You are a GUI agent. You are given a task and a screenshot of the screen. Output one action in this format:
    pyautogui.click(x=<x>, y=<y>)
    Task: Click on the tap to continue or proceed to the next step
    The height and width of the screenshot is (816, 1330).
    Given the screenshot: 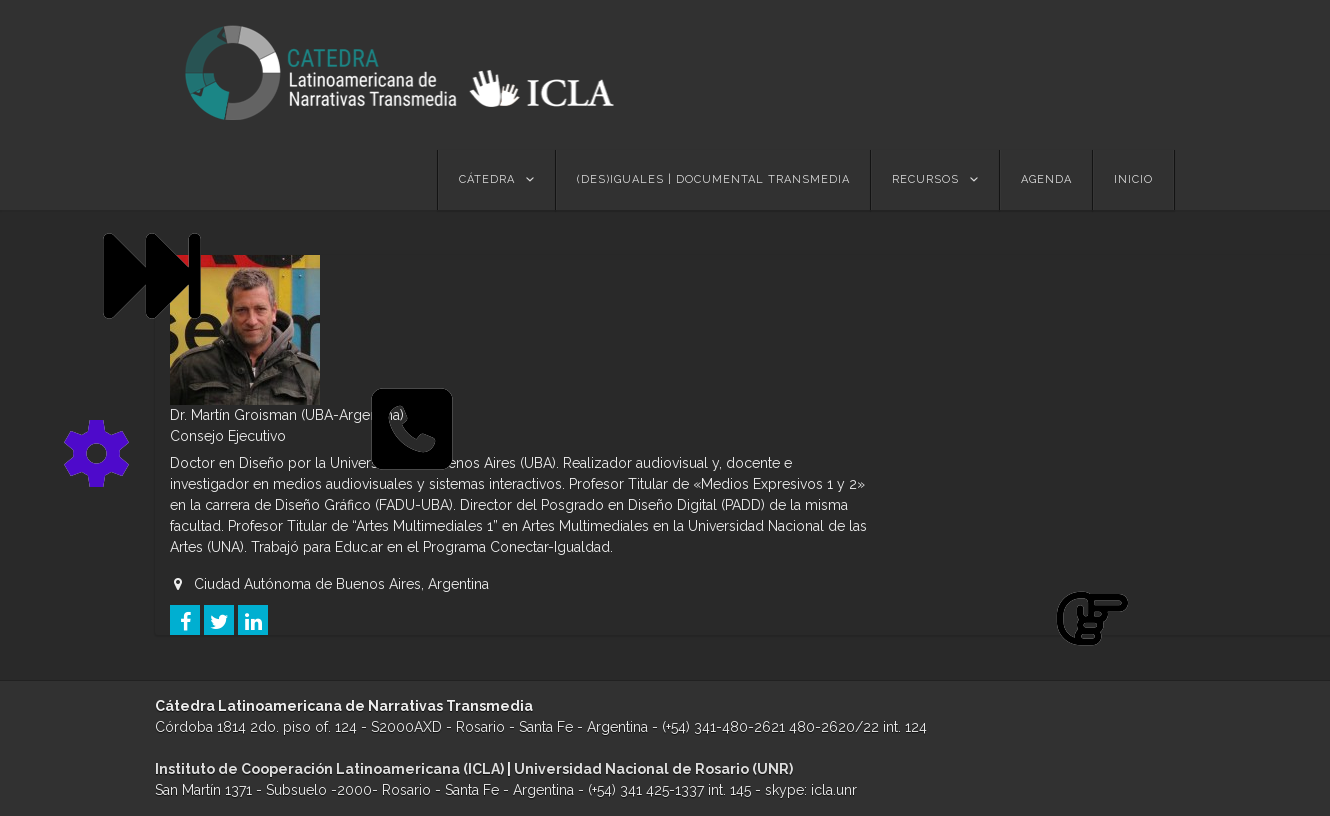 What is the action you would take?
    pyautogui.click(x=1092, y=618)
    